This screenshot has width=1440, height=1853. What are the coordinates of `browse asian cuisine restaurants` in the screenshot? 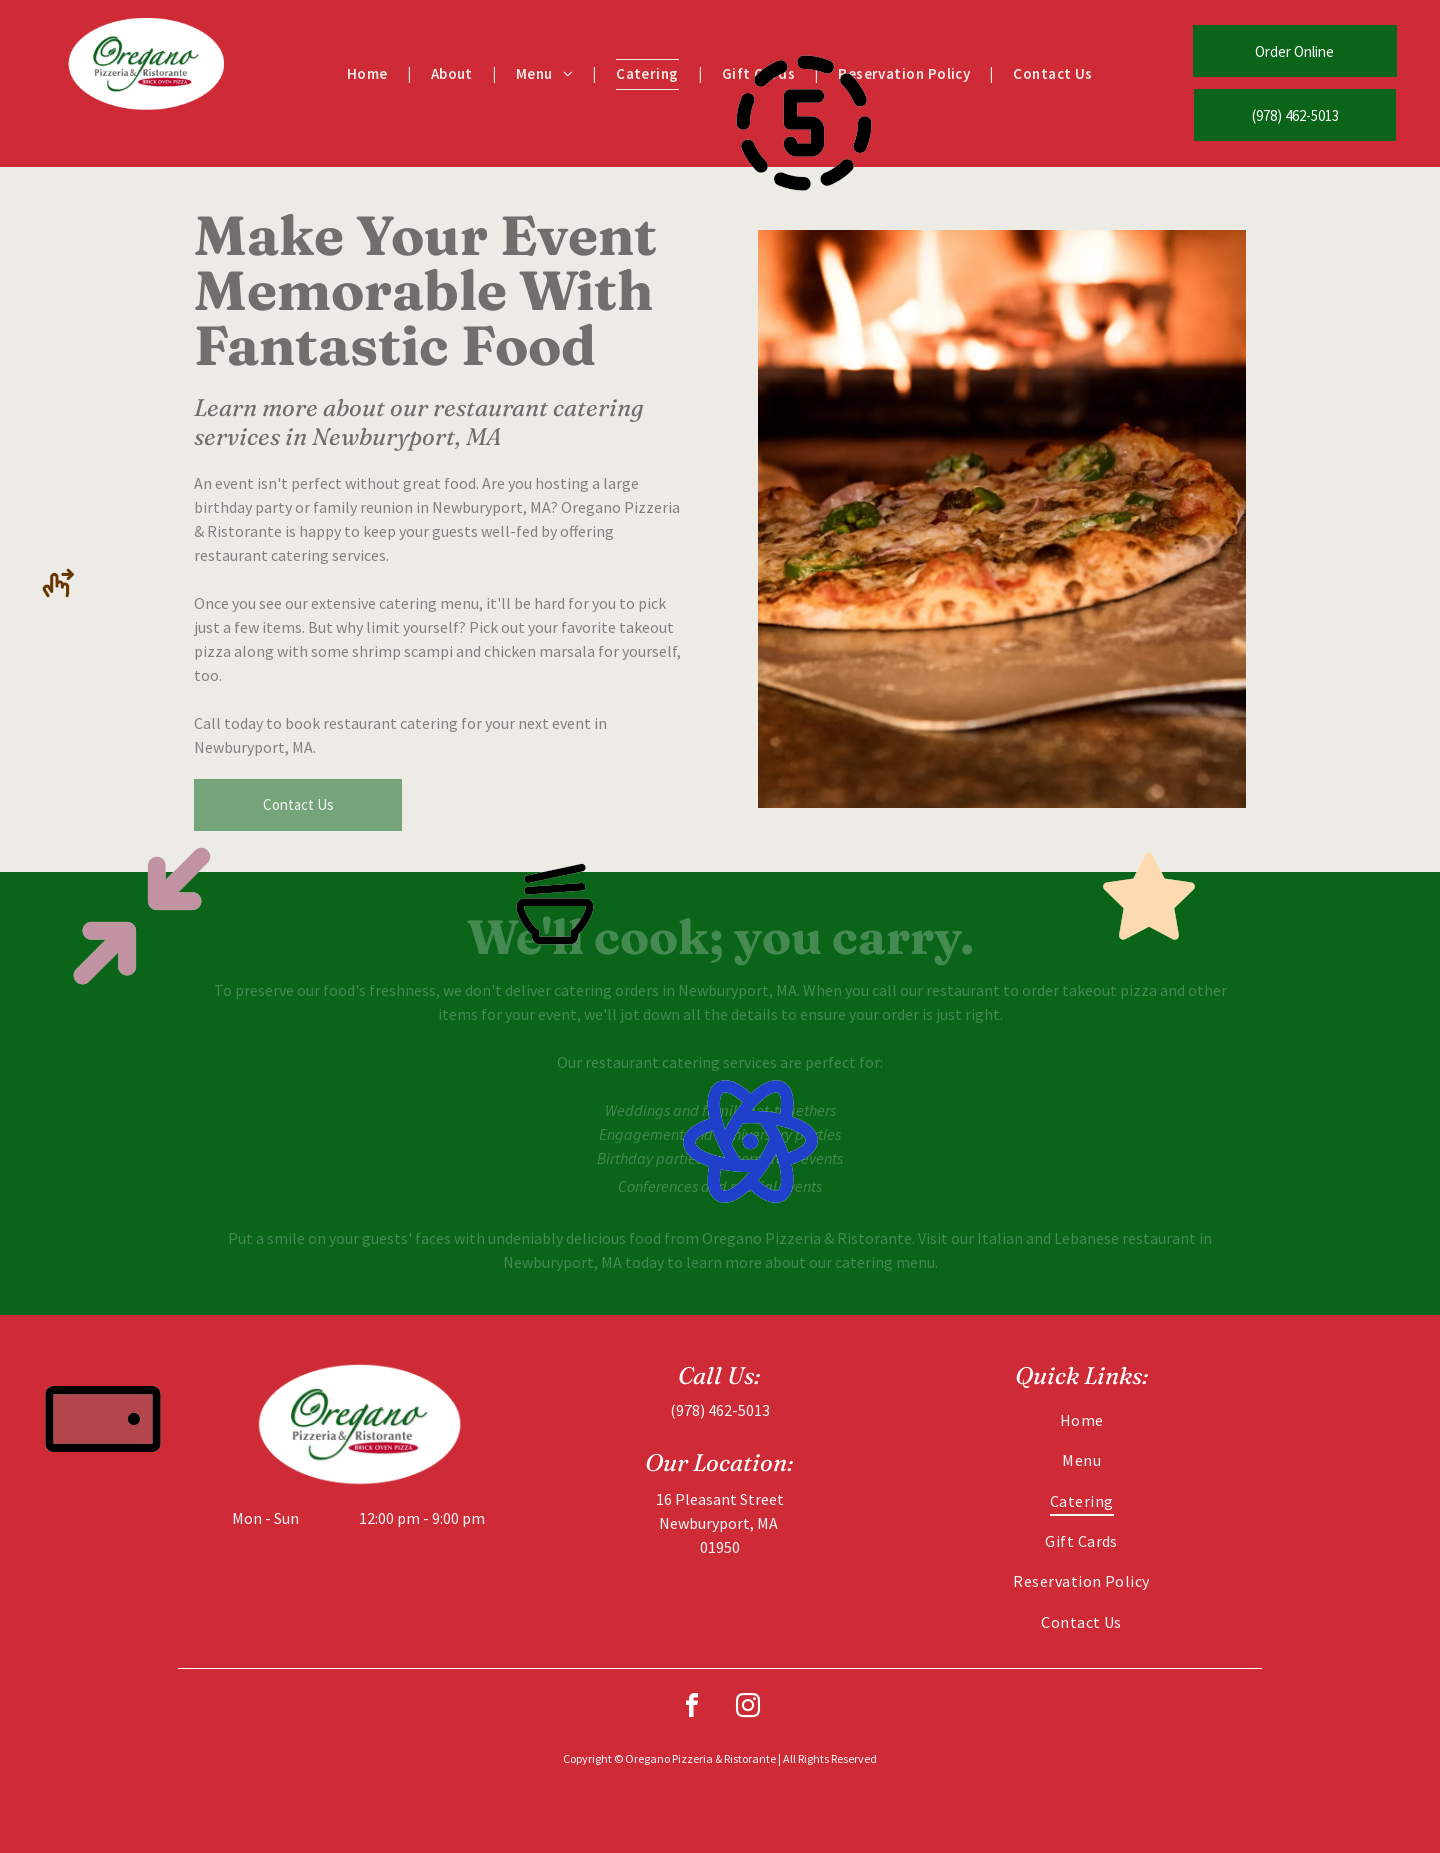 It's located at (555, 906).